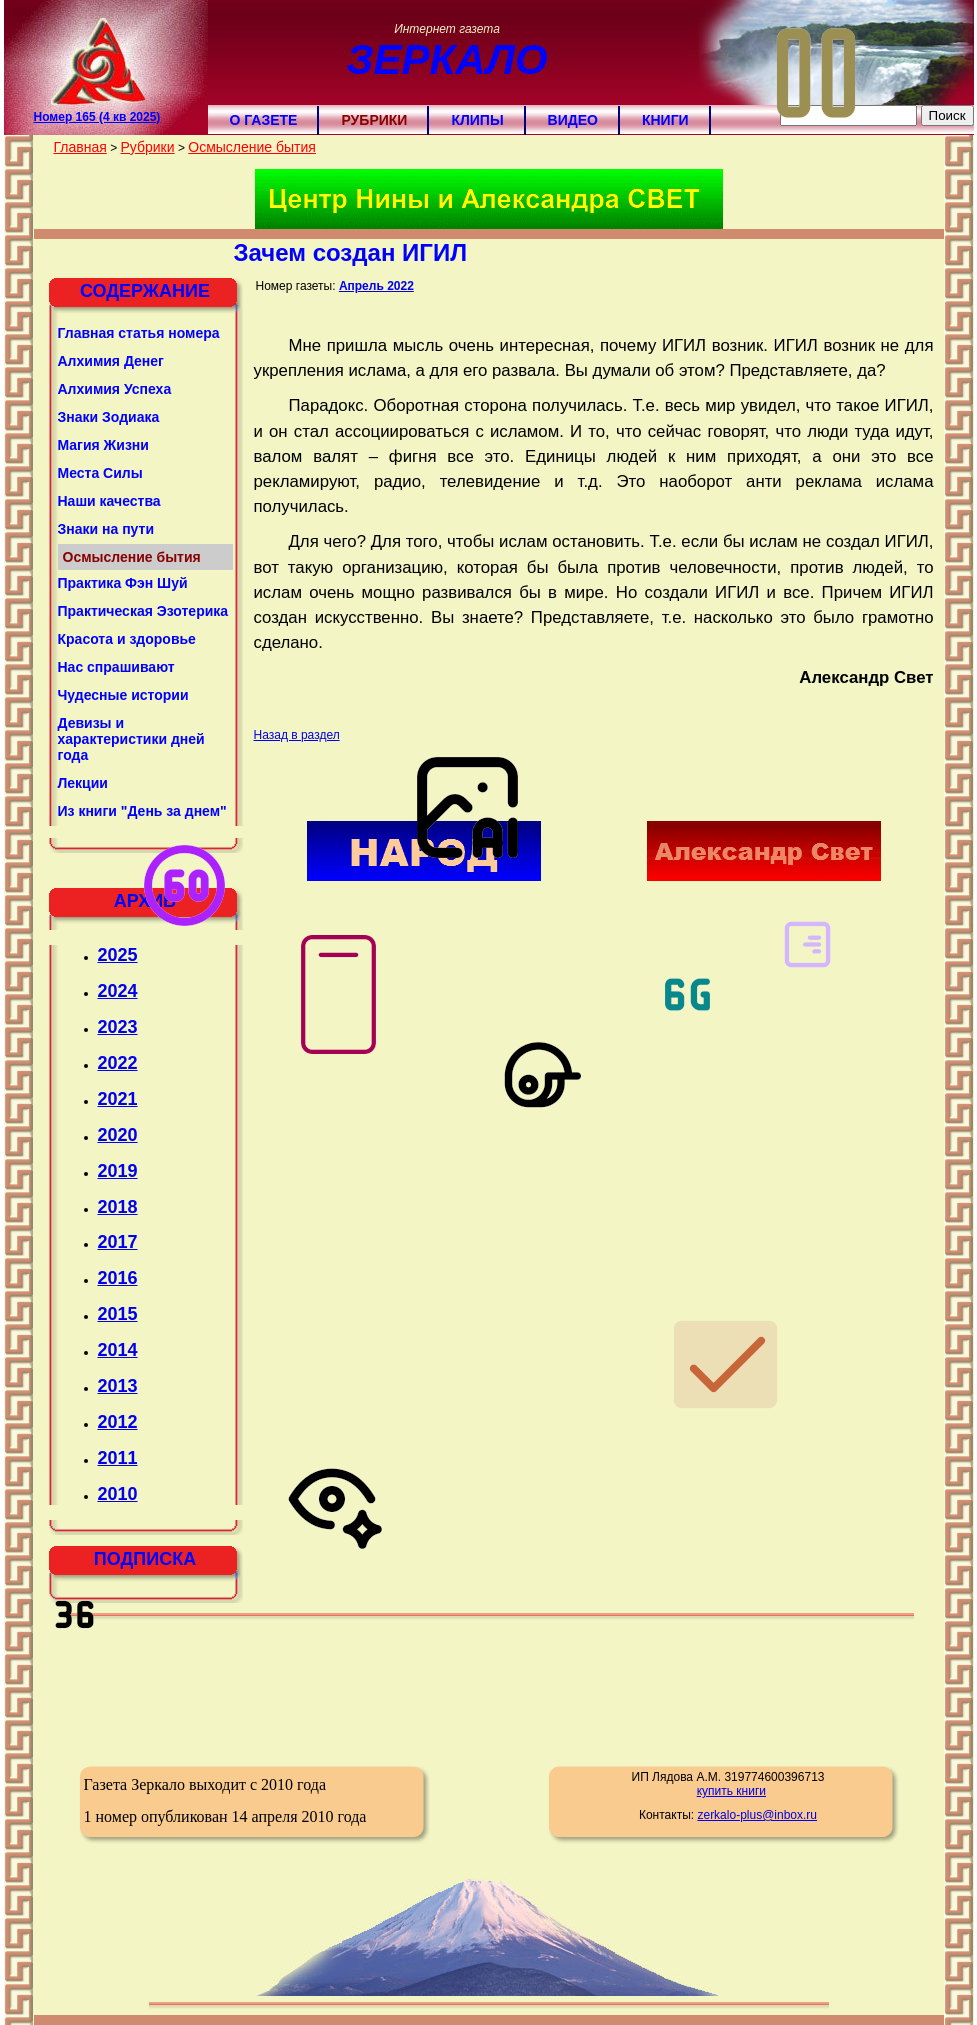 Image resolution: width=977 pixels, height=2025 pixels. Describe the element at coordinates (687, 994) in the screenshot. I see `indicates 6G network connectivity status` at that location.